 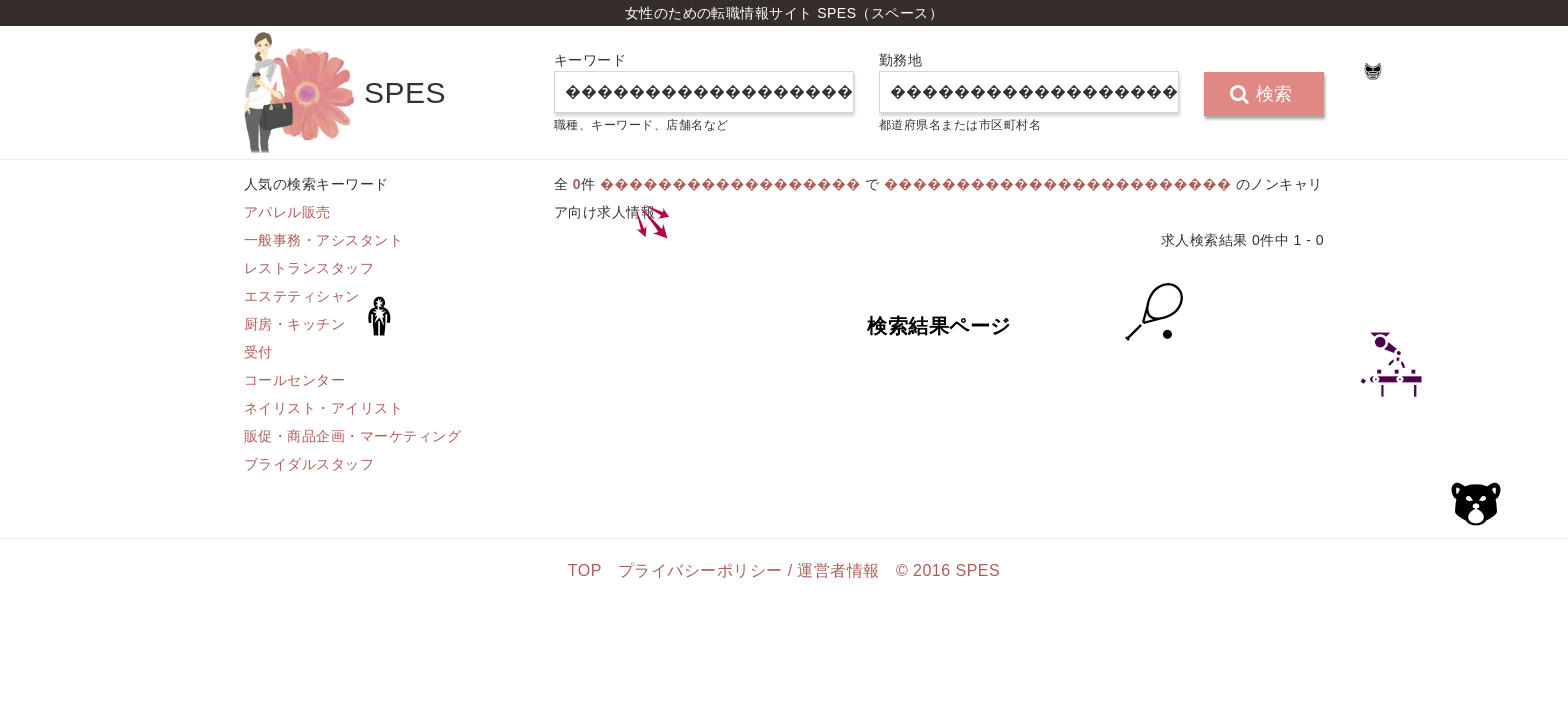 What do you see at coordinates (1476, 504) in the screenshot?
I see `represents a bear character or avatar in a game` at bounding box center [1476, 504].